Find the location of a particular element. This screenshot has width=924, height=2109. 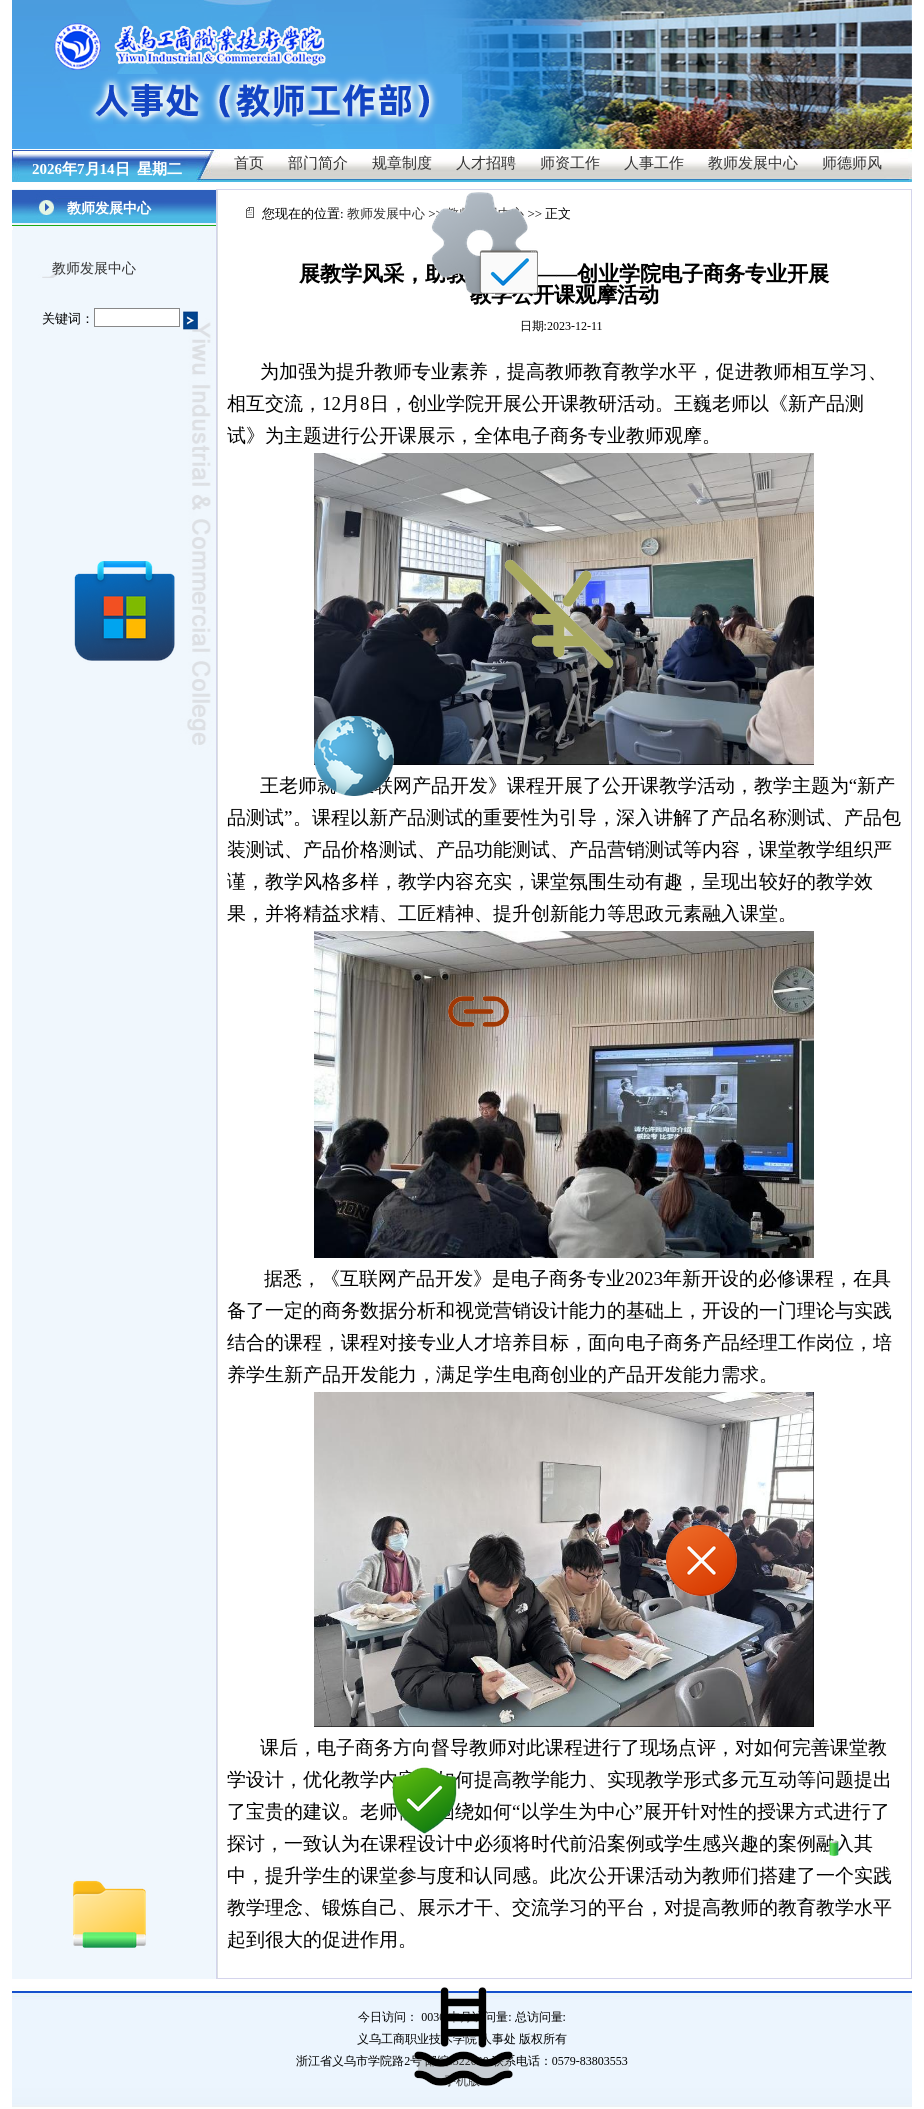

view current battery level is located at coordinates (834, 1848).